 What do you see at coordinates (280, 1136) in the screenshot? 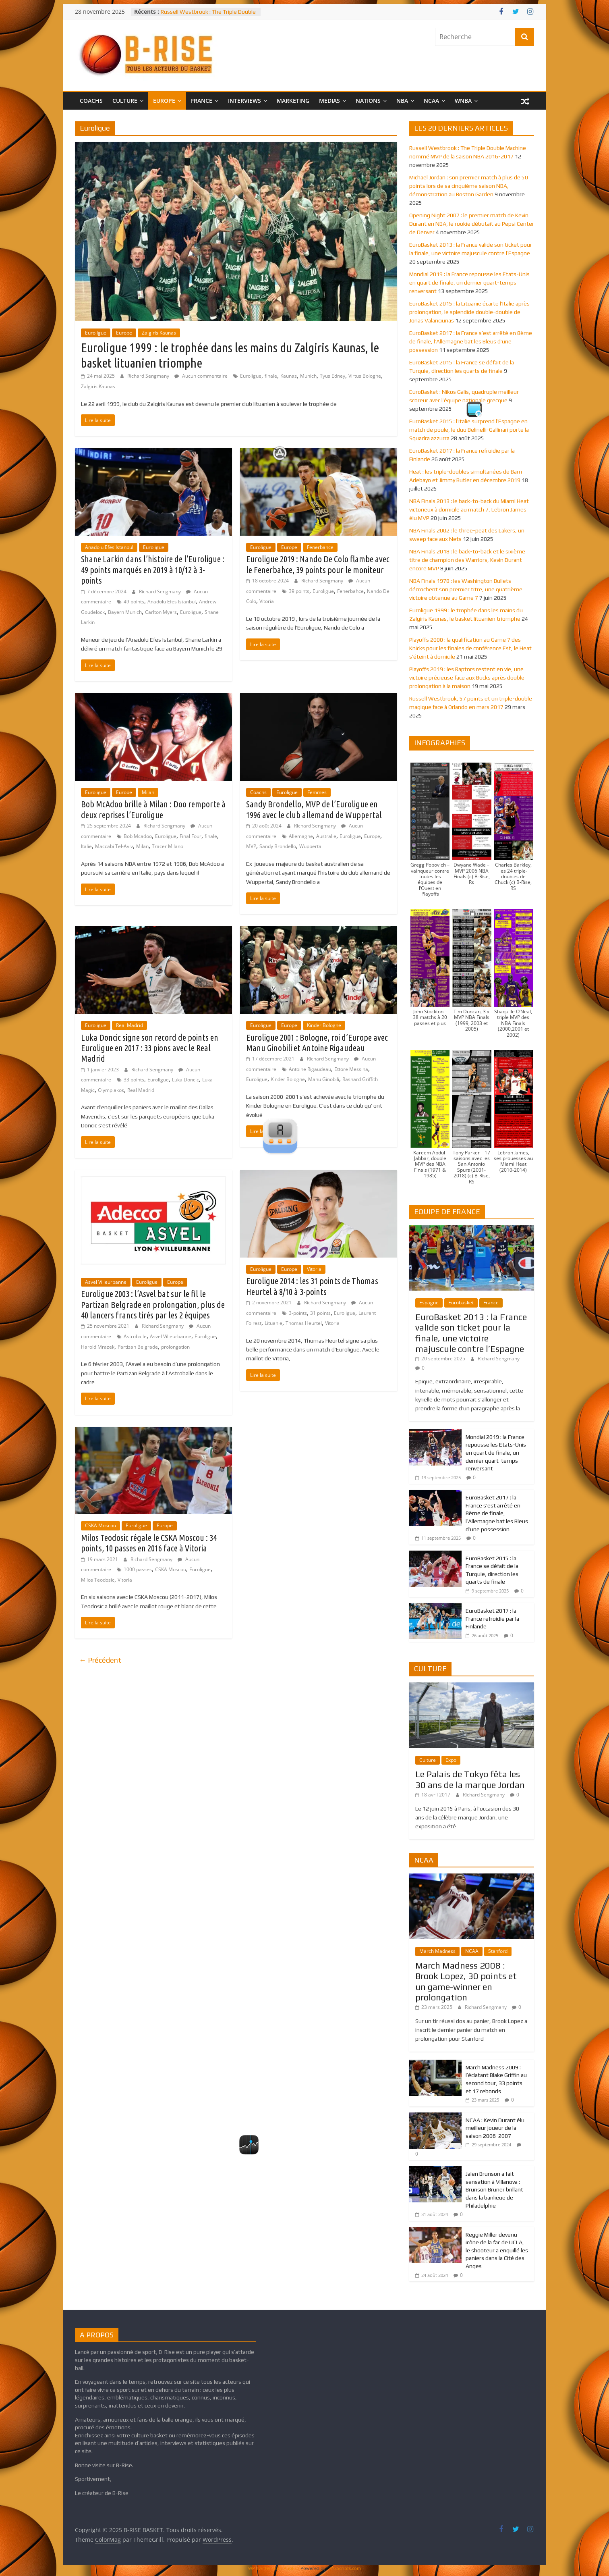
I see `open chromatic app for guitar tuning` at bounding box center [280, 1136].